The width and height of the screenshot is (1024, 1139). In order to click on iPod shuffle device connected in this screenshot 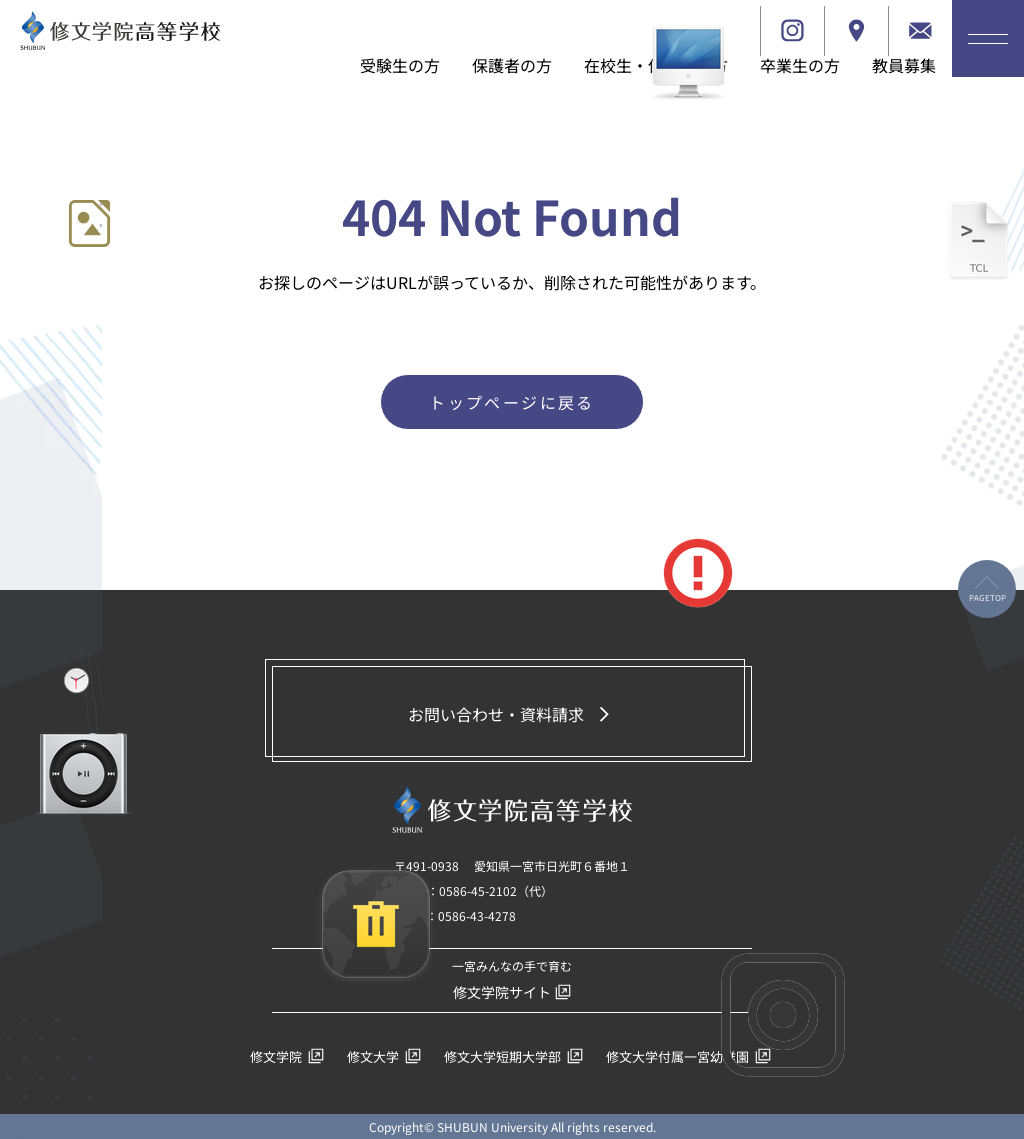, I will do `click(83, 773)`.